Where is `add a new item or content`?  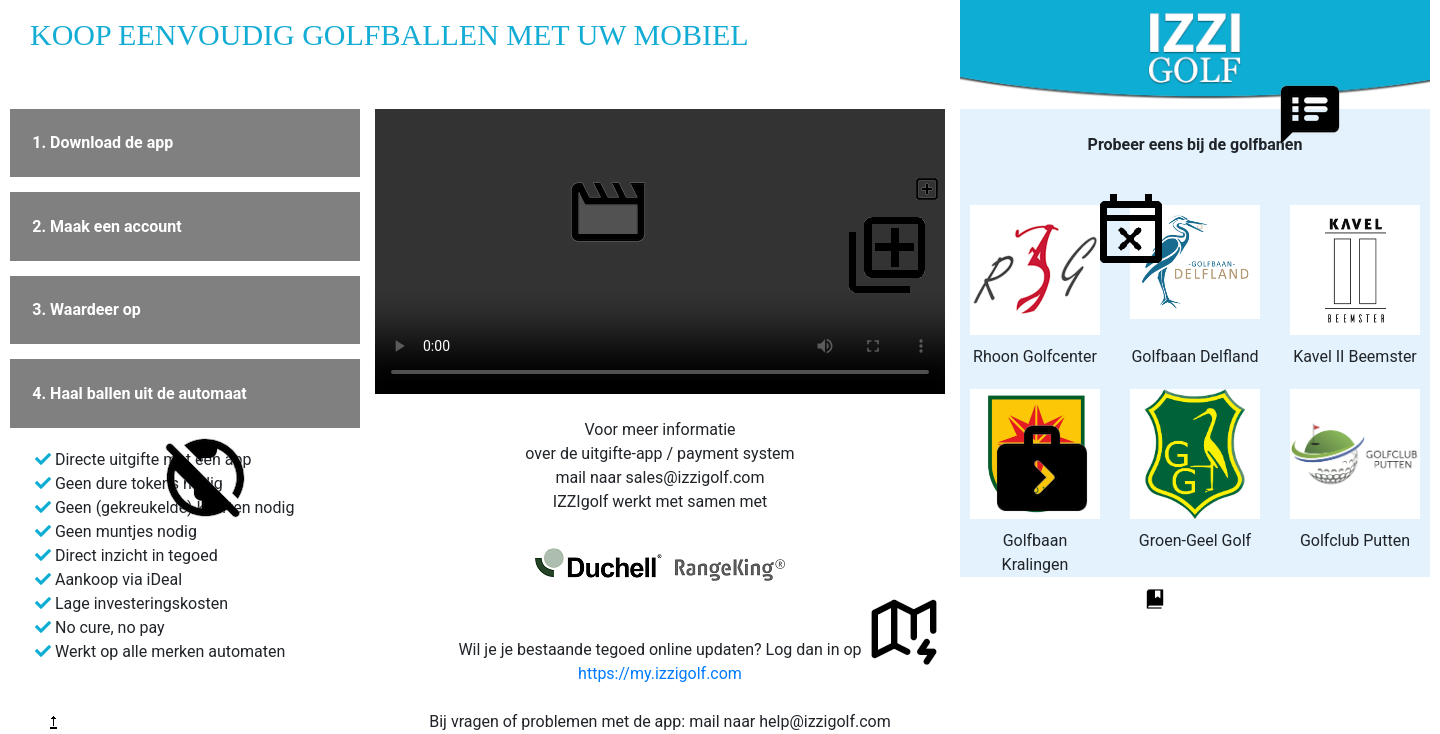
add a new item or content is located at coordinates (927, 189).